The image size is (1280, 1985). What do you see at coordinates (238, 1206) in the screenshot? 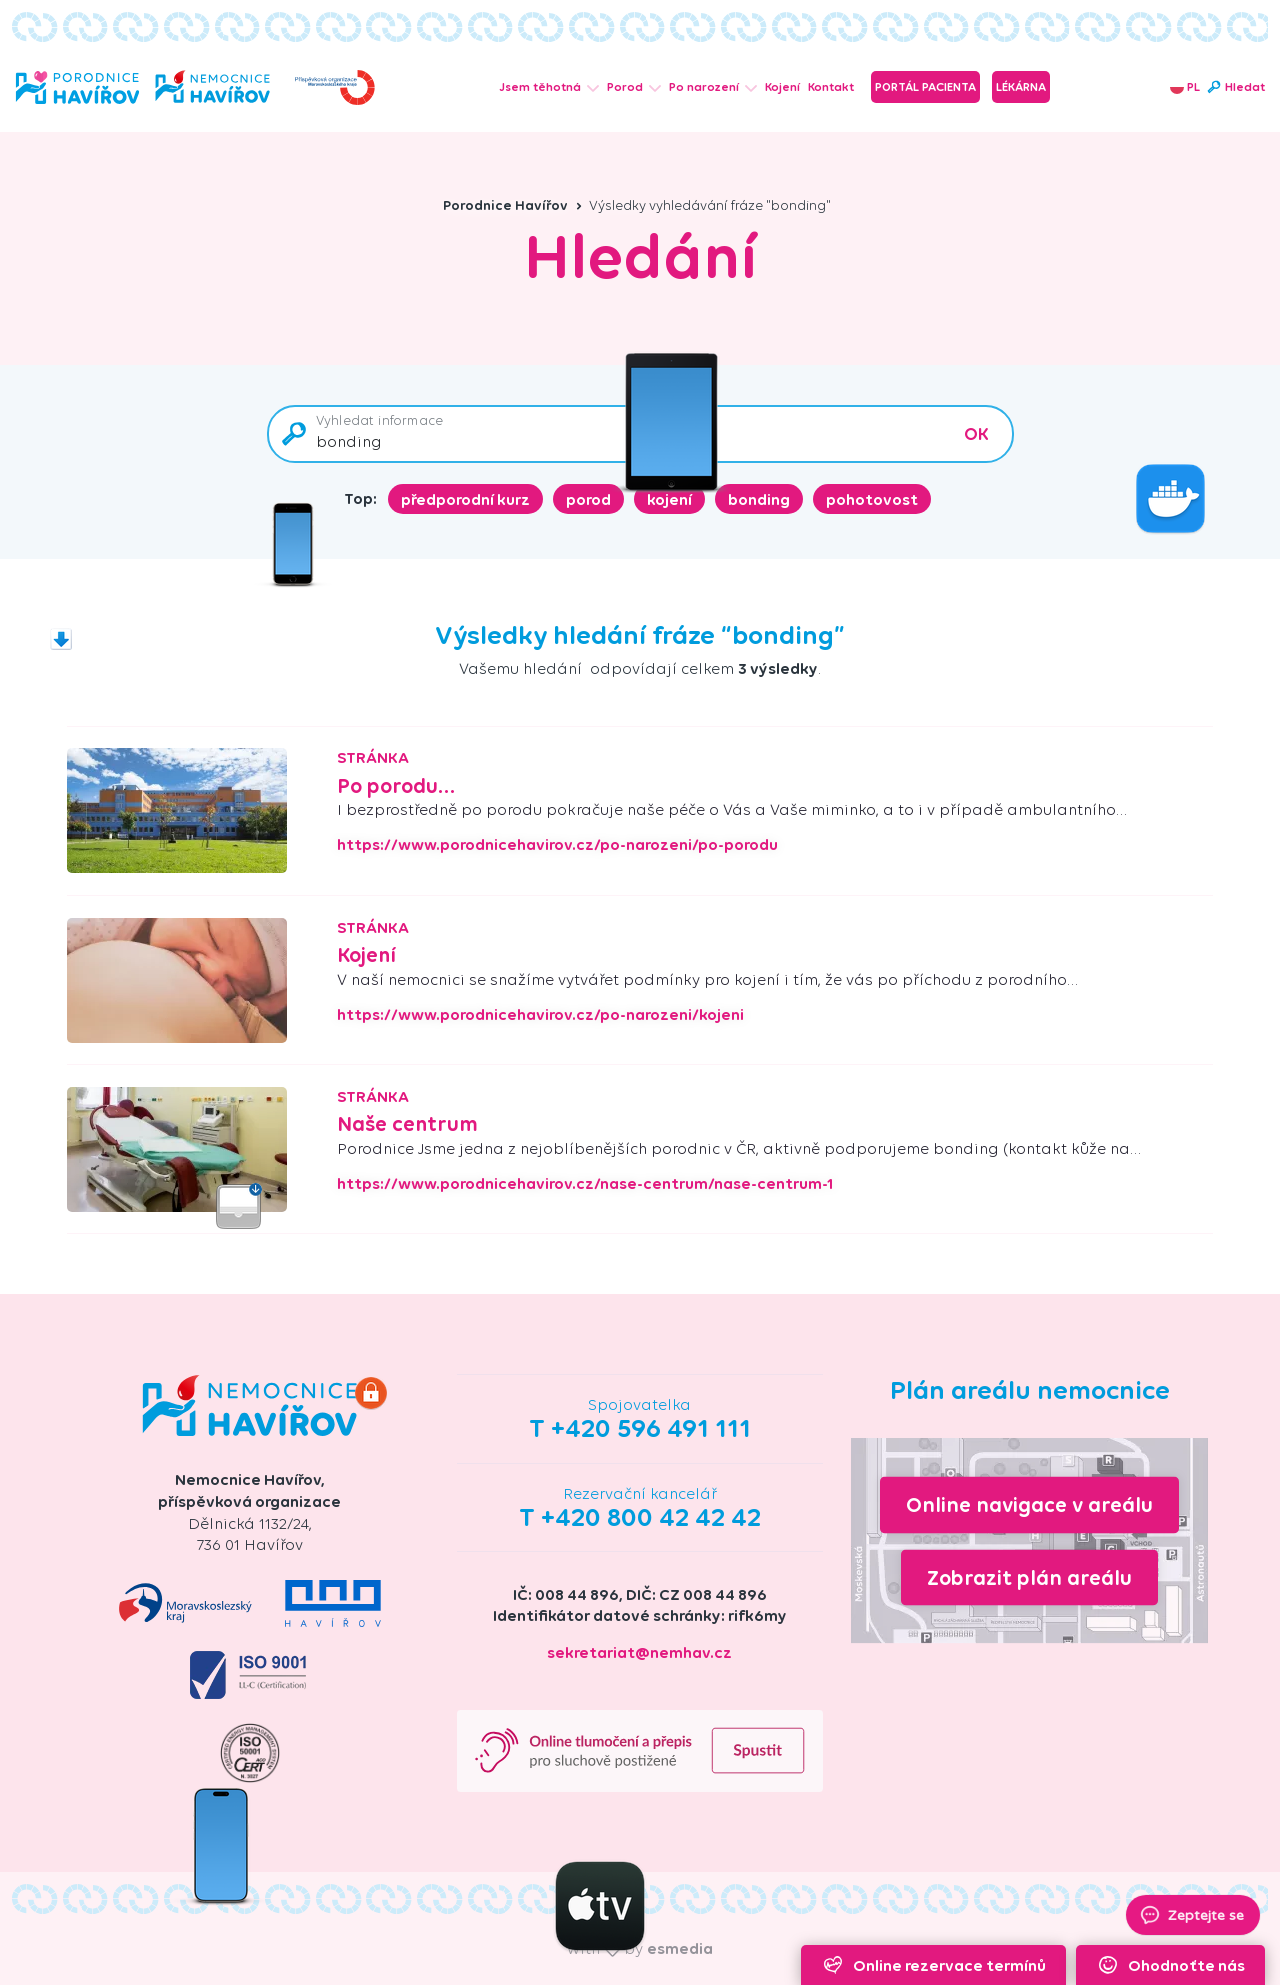
I see `open your email inbox` at bounding box center [238, 1206].